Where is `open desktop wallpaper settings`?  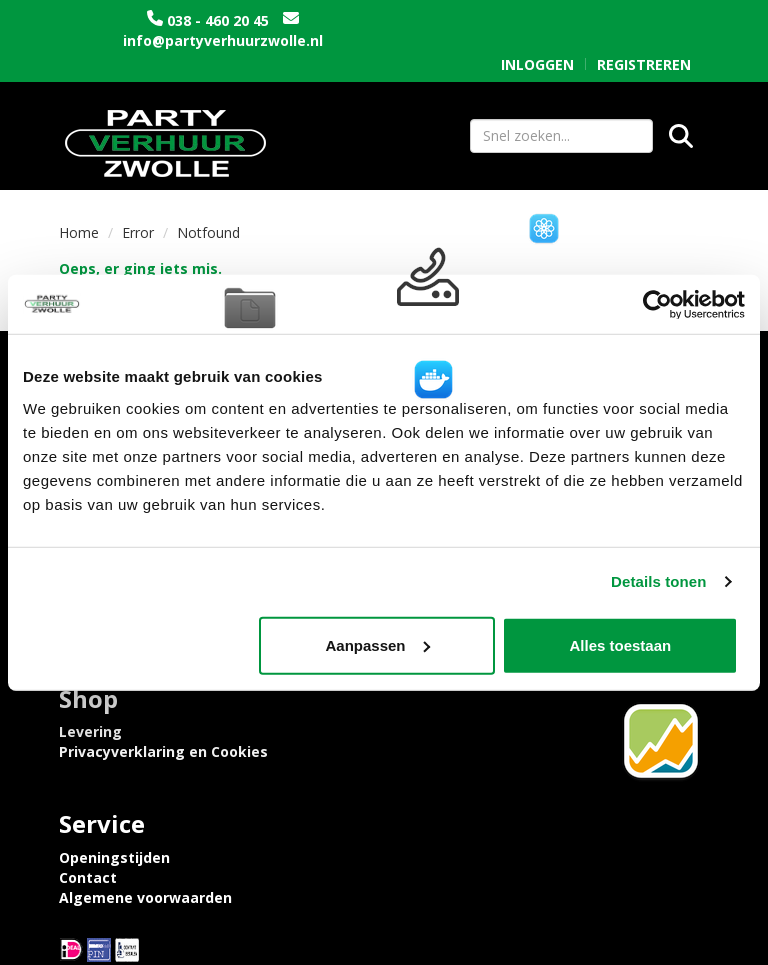
open desktop wallpaper settings is located at coordinates (544, 229).